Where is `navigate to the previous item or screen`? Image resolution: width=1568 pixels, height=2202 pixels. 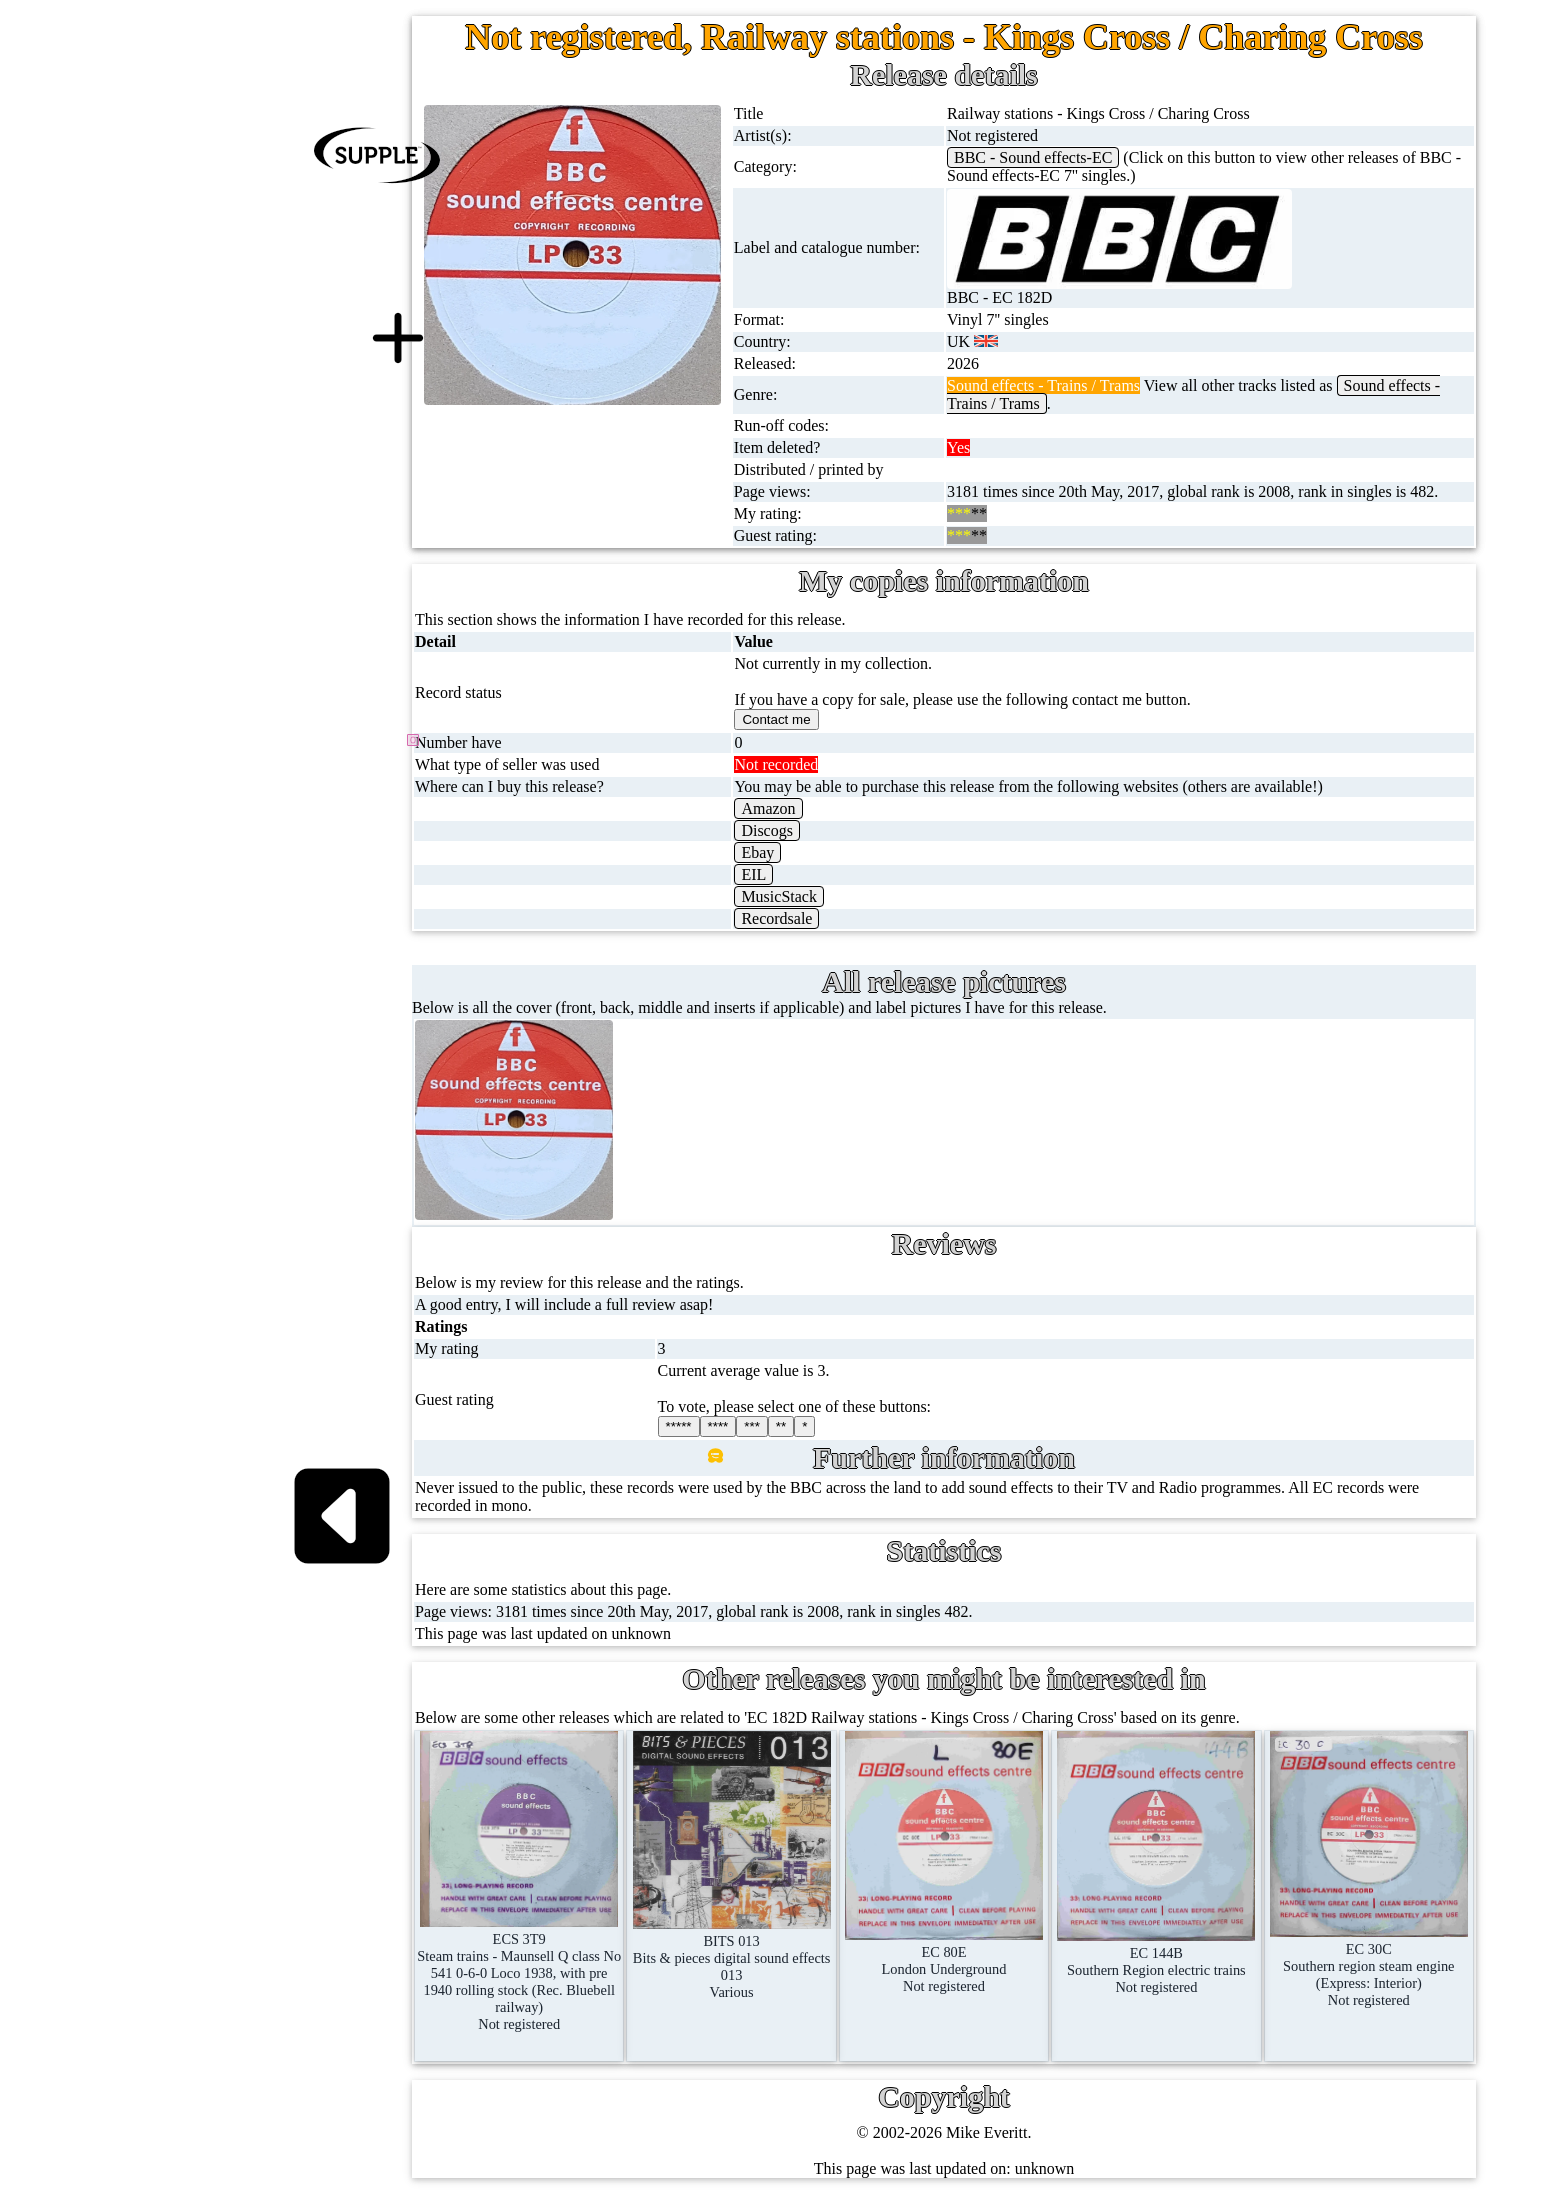
navigate to the previous item or screen is located at coordinates (342, 1516).